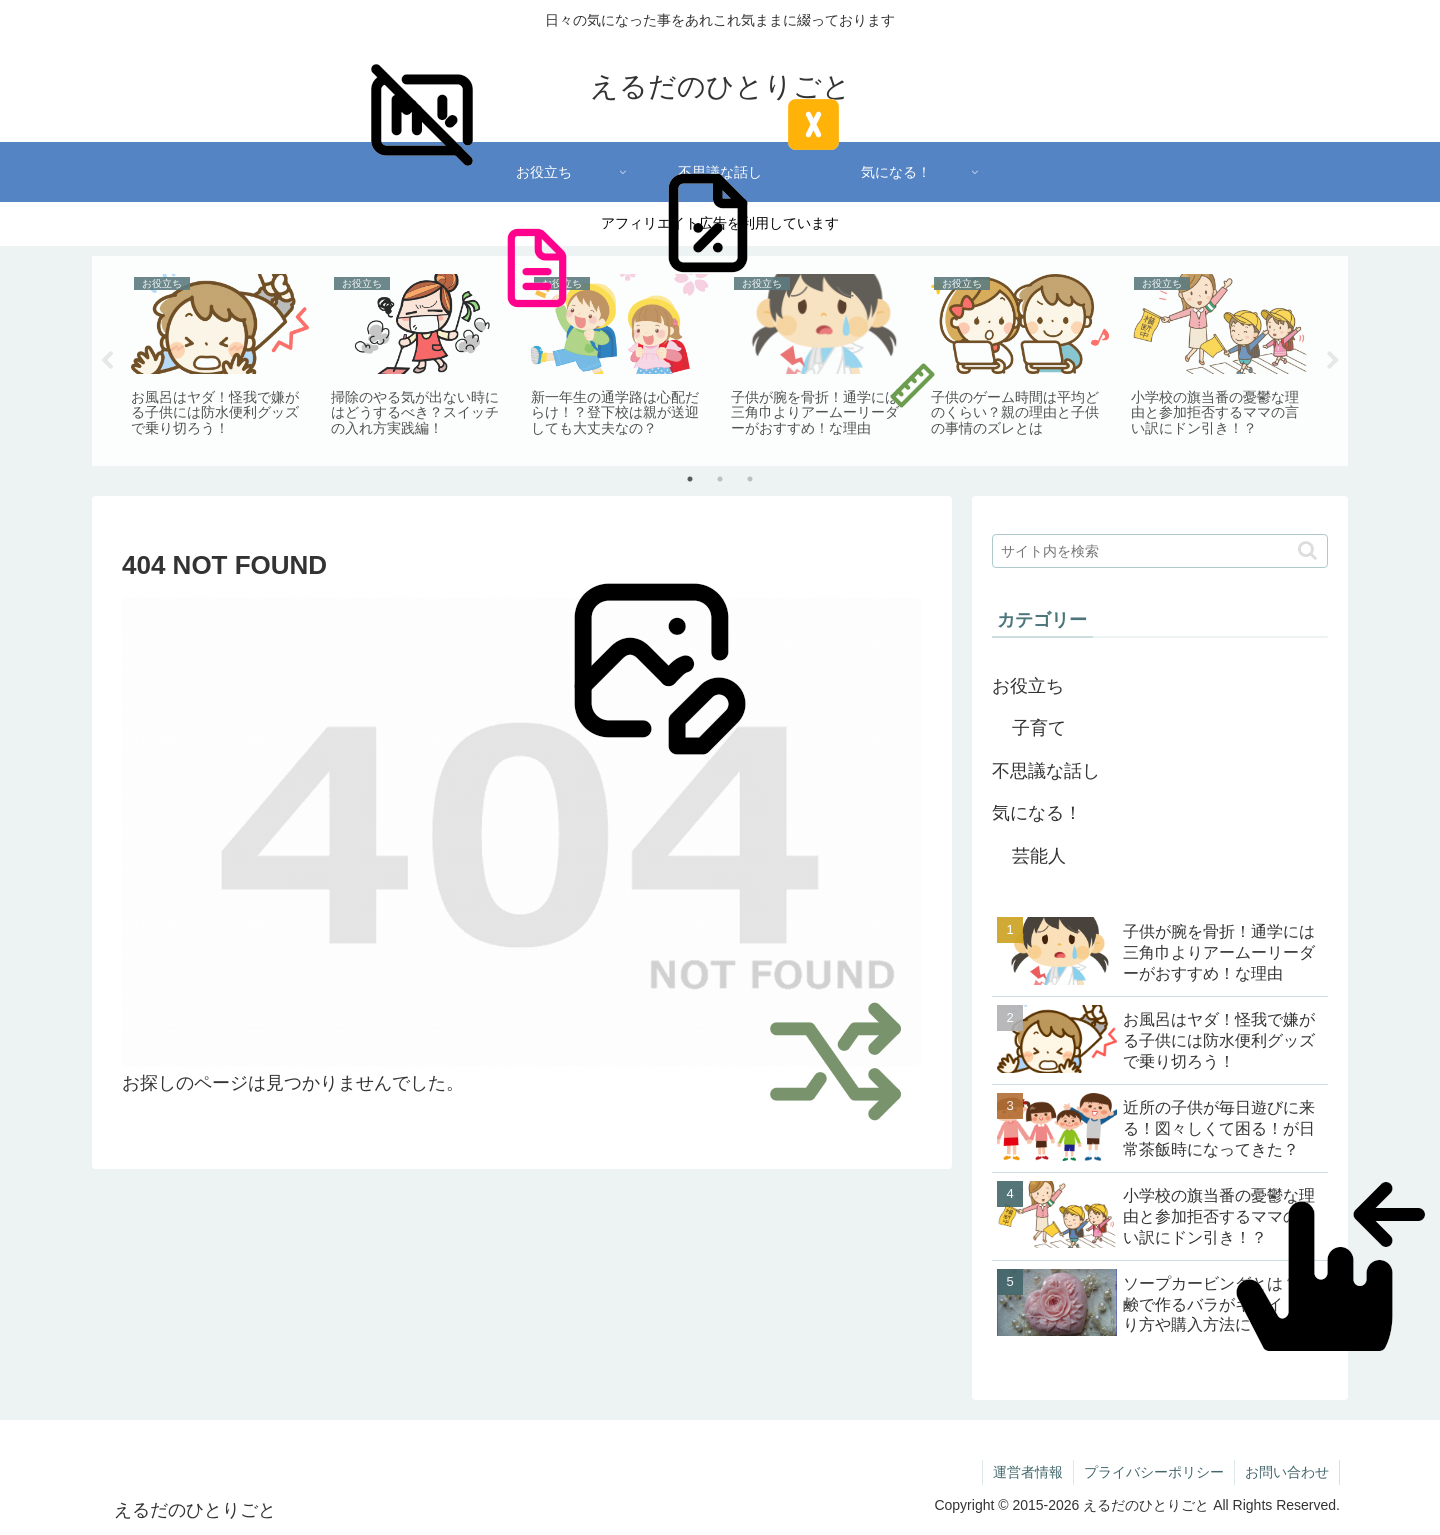  Describe the element at coordinates (708, 223) in the screenshot. I see `view document with percentage or discount details` at that location.